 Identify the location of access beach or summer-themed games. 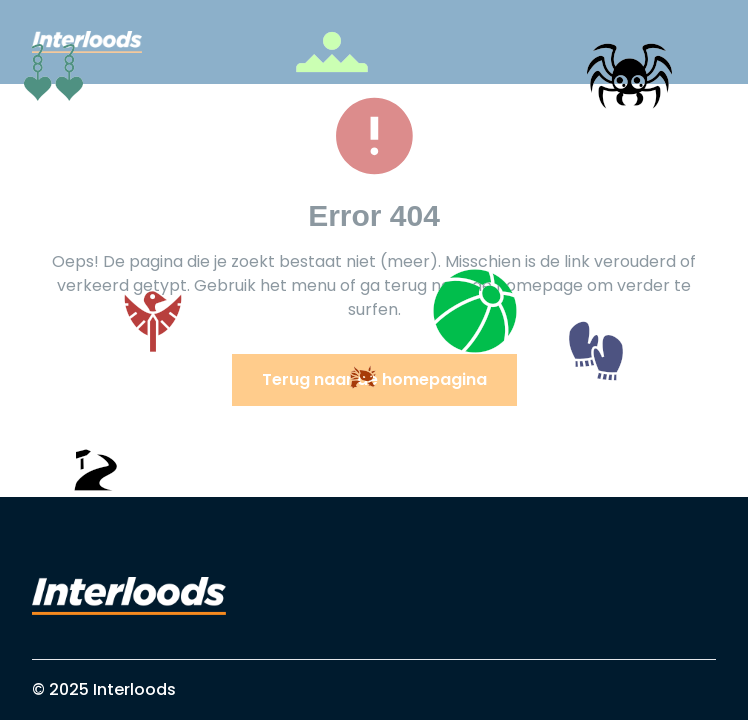
(475, 311).